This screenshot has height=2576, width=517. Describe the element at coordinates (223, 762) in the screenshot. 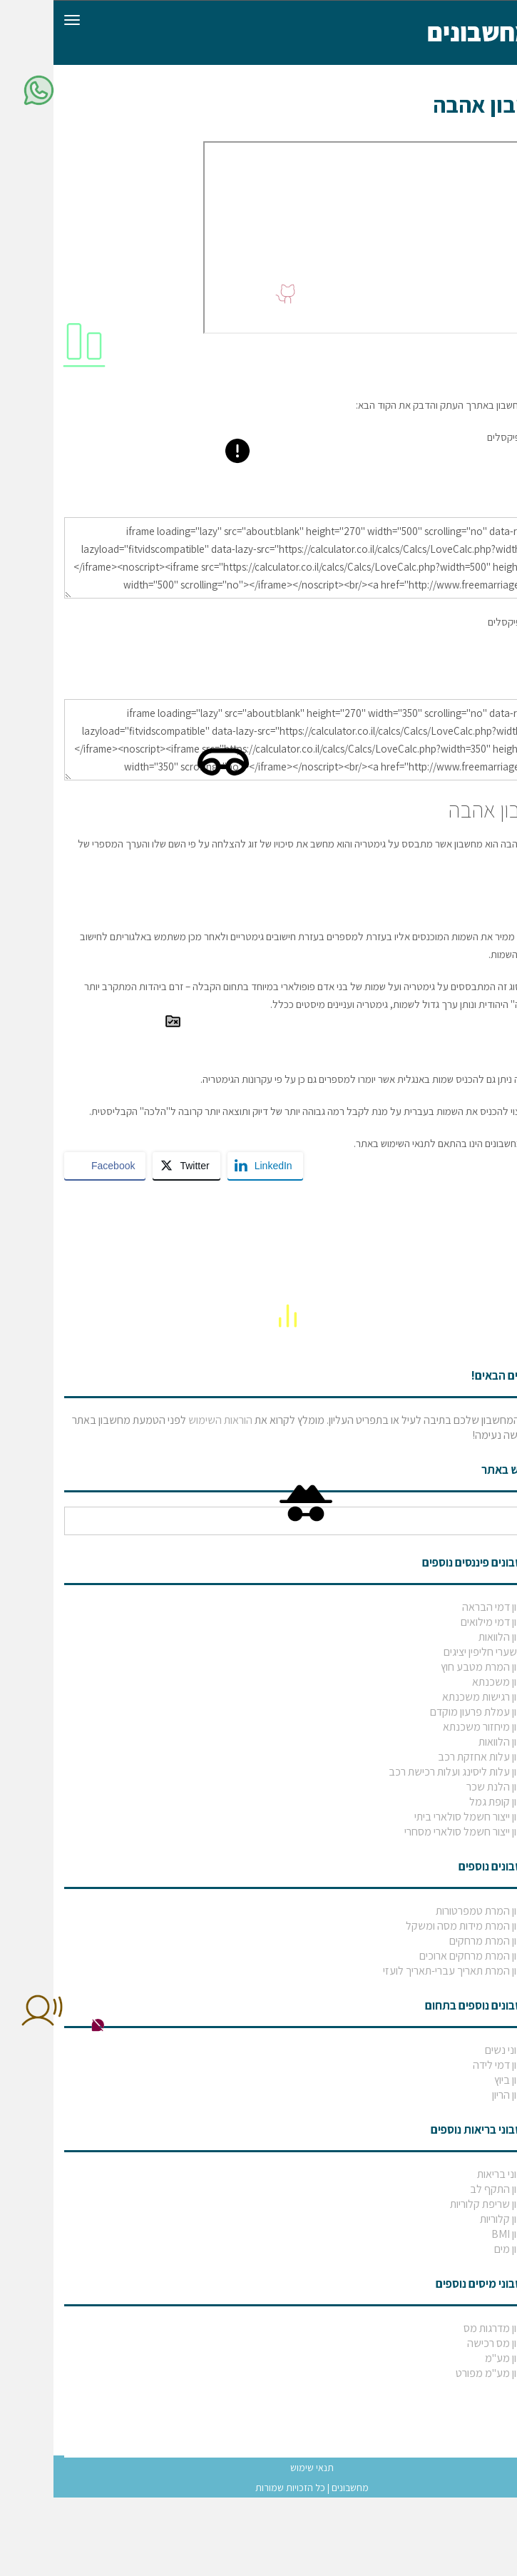

I see `access swimming or diving activity settings` at that location.